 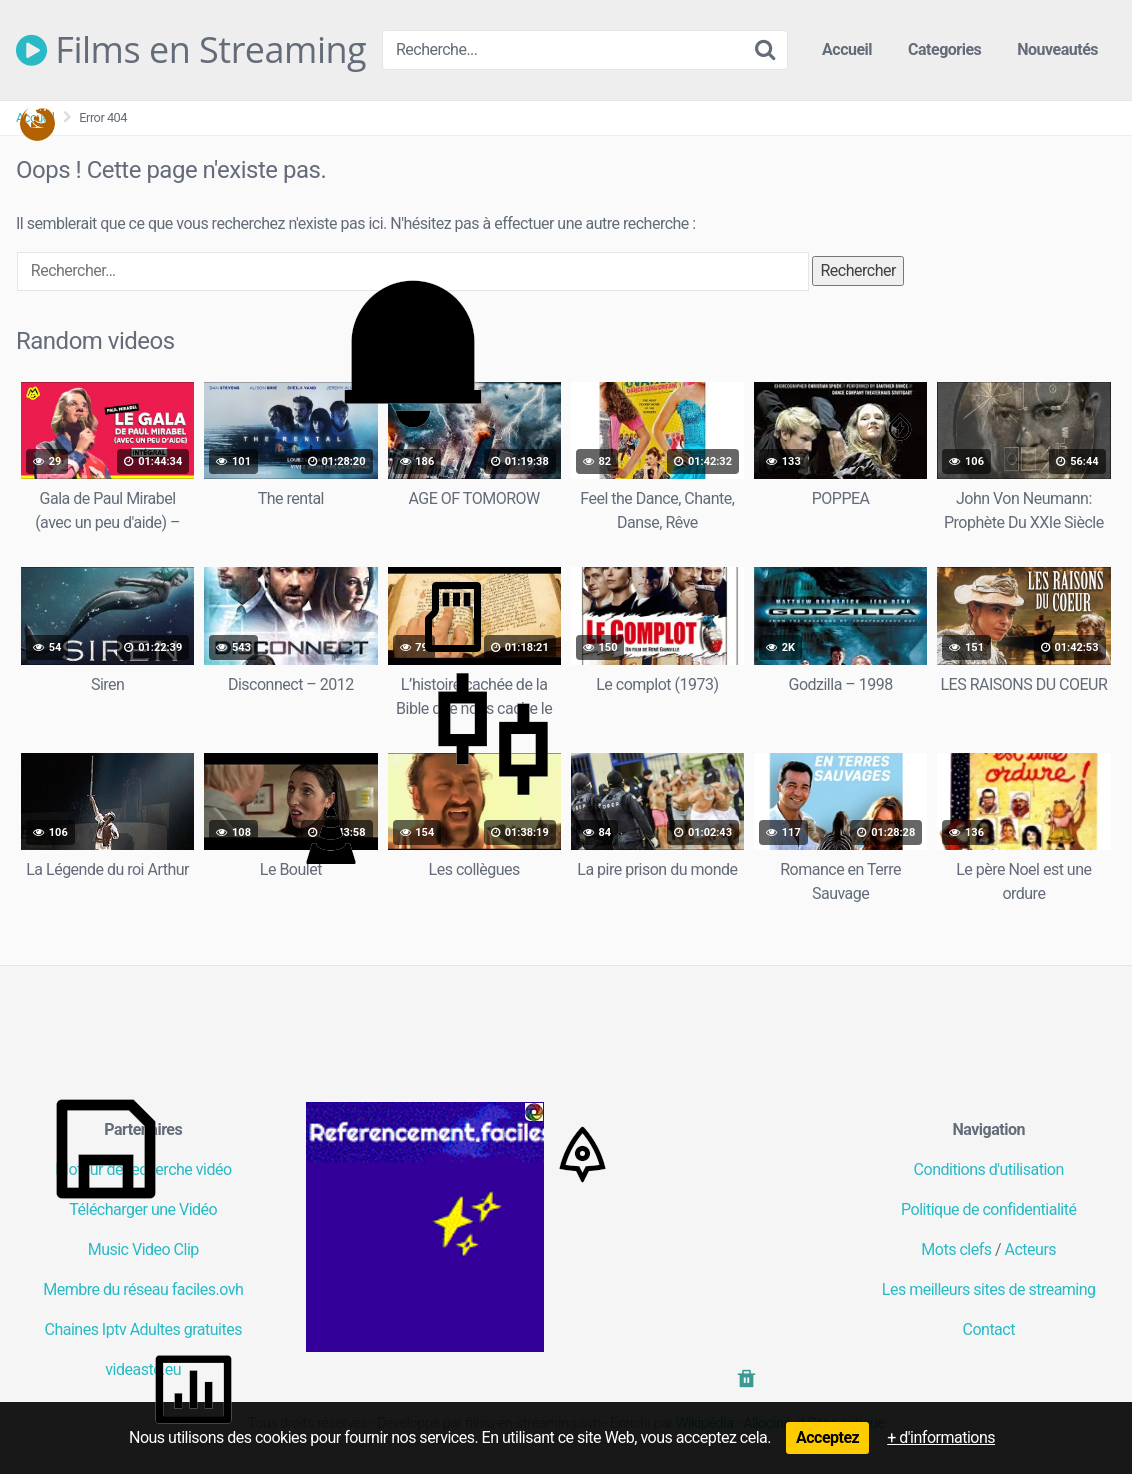 I want to click on open VLC media player, so click(x=331, y=836).